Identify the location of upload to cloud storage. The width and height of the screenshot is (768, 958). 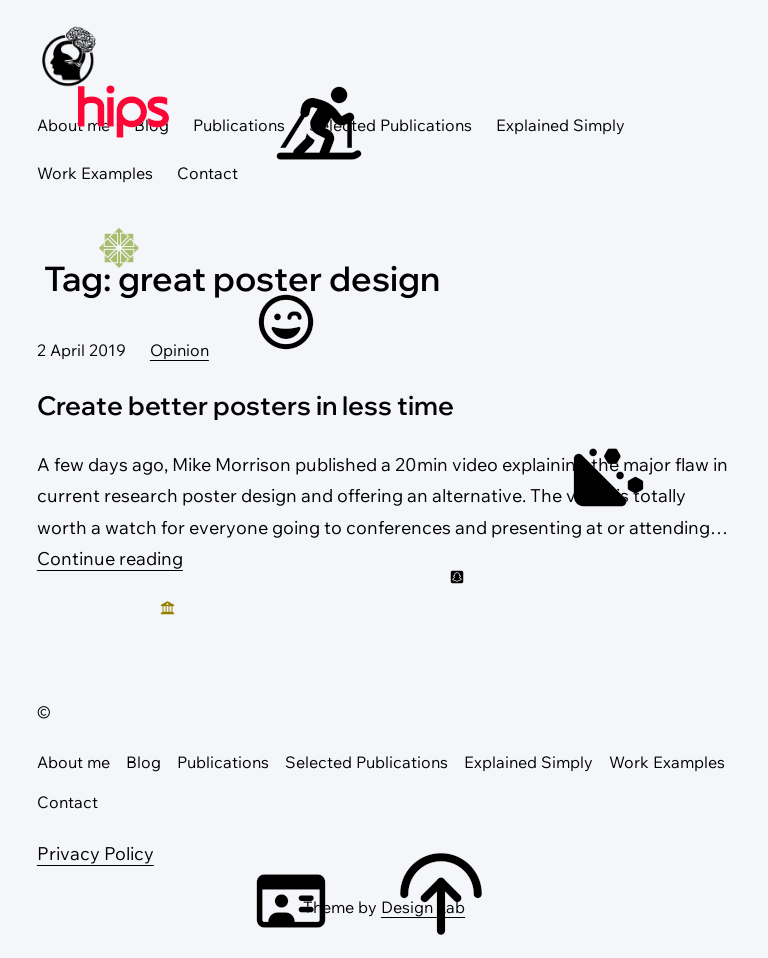
(441, 894).